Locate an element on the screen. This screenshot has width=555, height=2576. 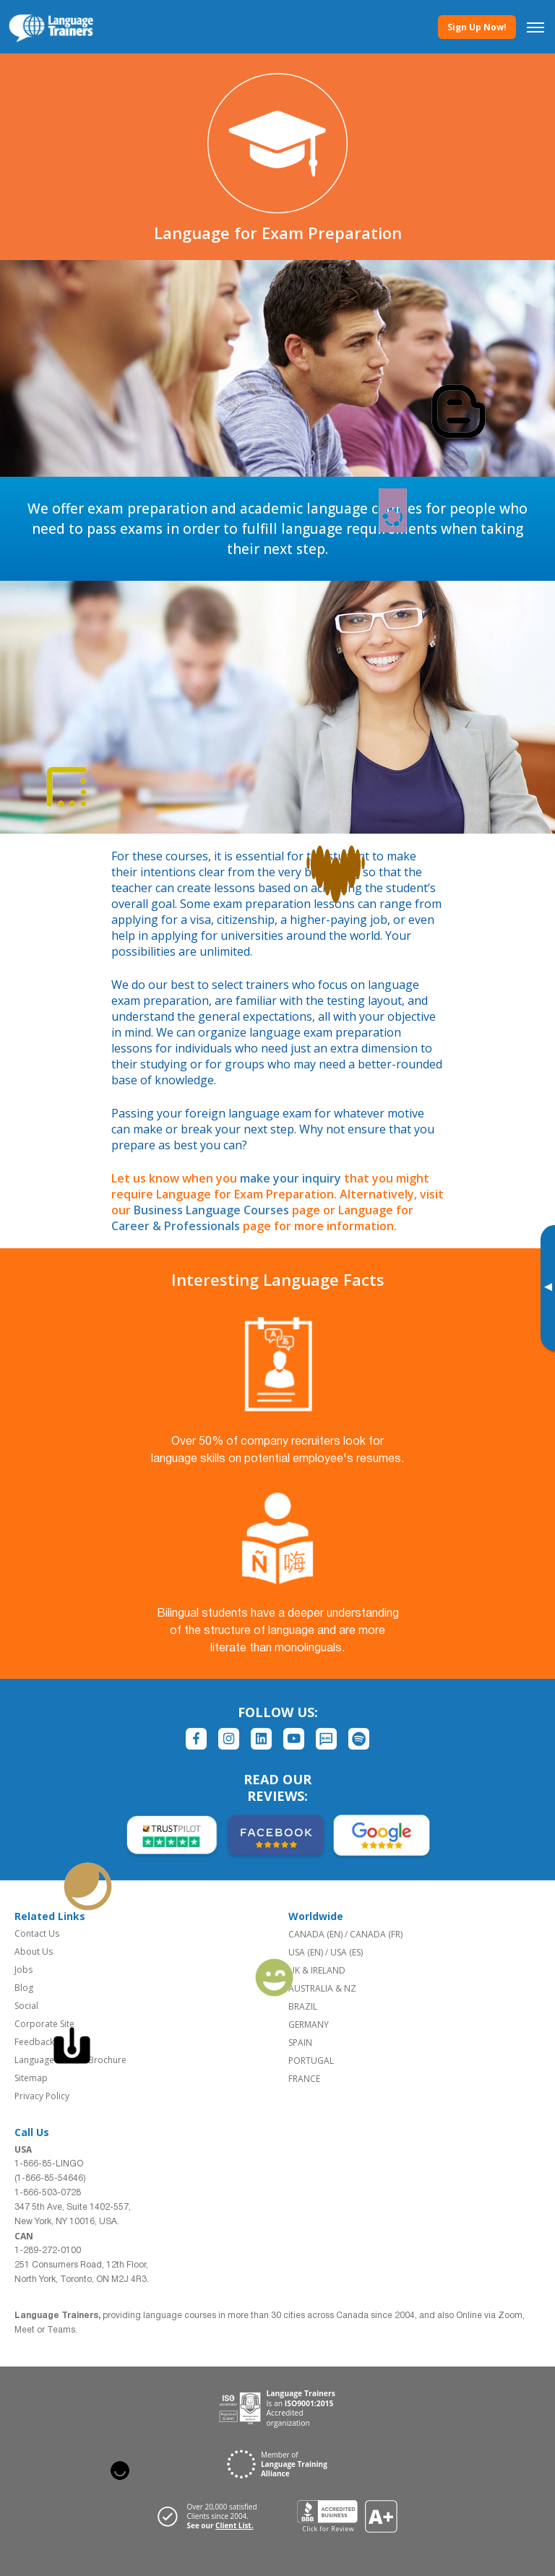
canonical company logo is located at coordinates (392, 510).